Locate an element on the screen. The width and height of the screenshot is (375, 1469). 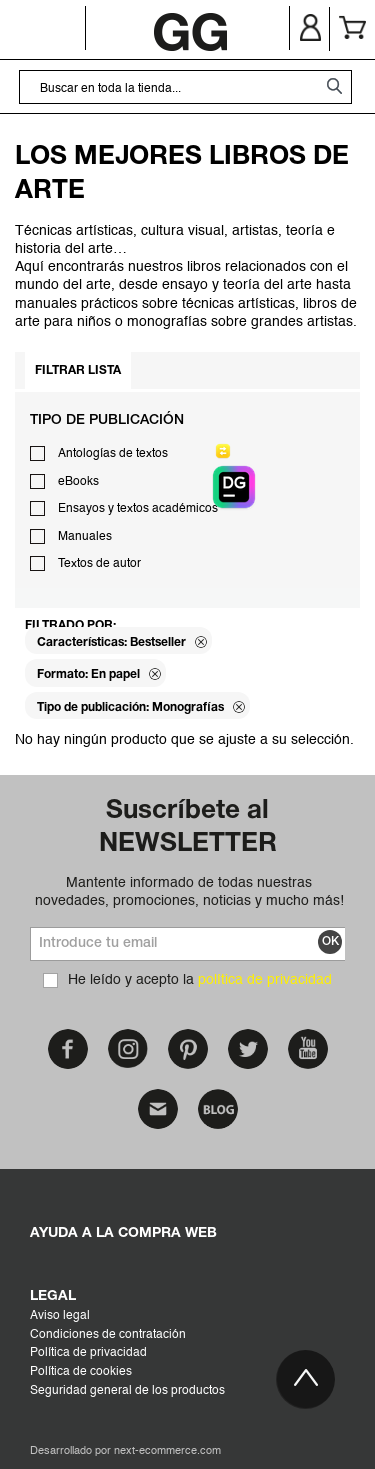
switch to a different user account is located at coordinates (223, 451).